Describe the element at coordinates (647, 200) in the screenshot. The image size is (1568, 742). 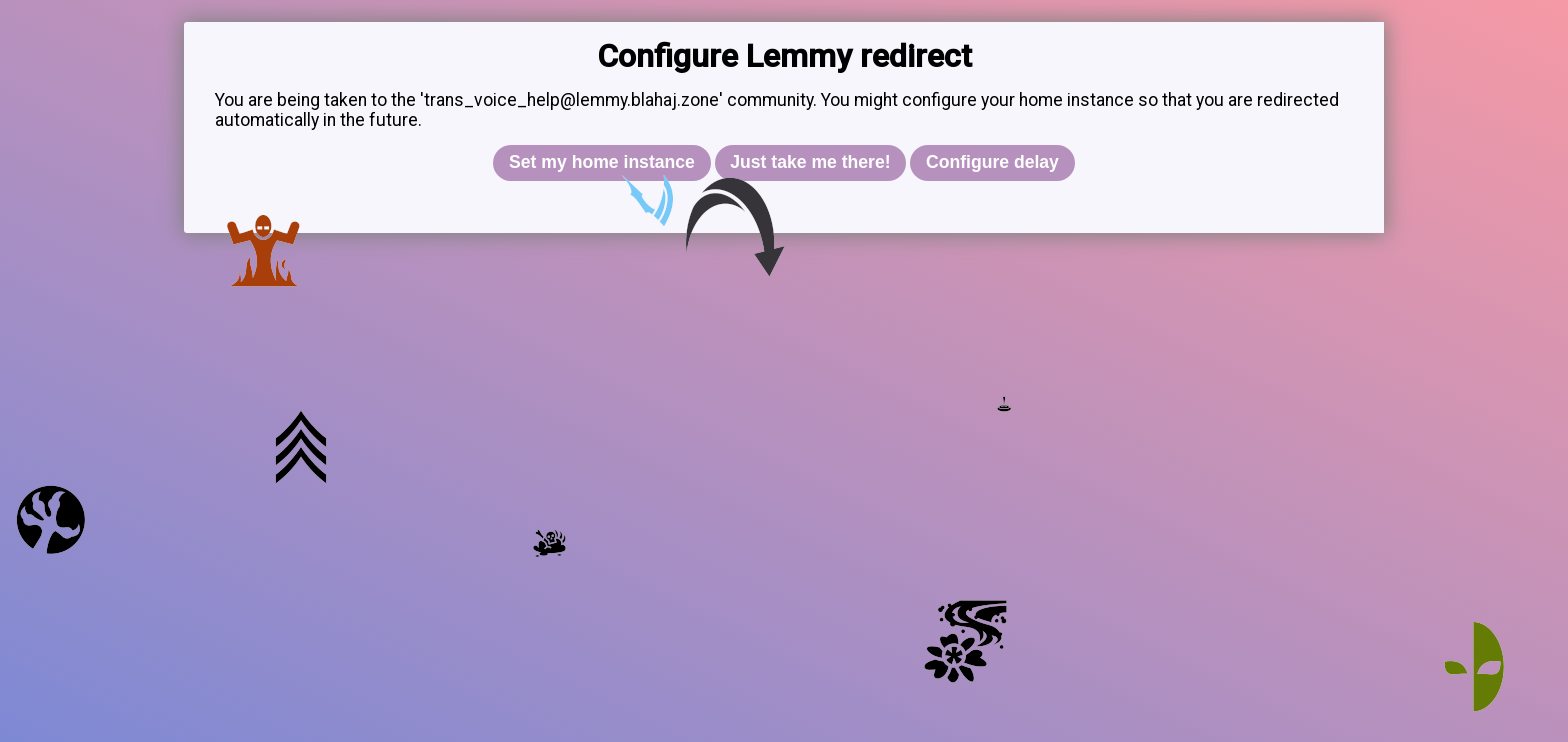
I see `indicates a tearing or ripping action in gameplay` at that location.